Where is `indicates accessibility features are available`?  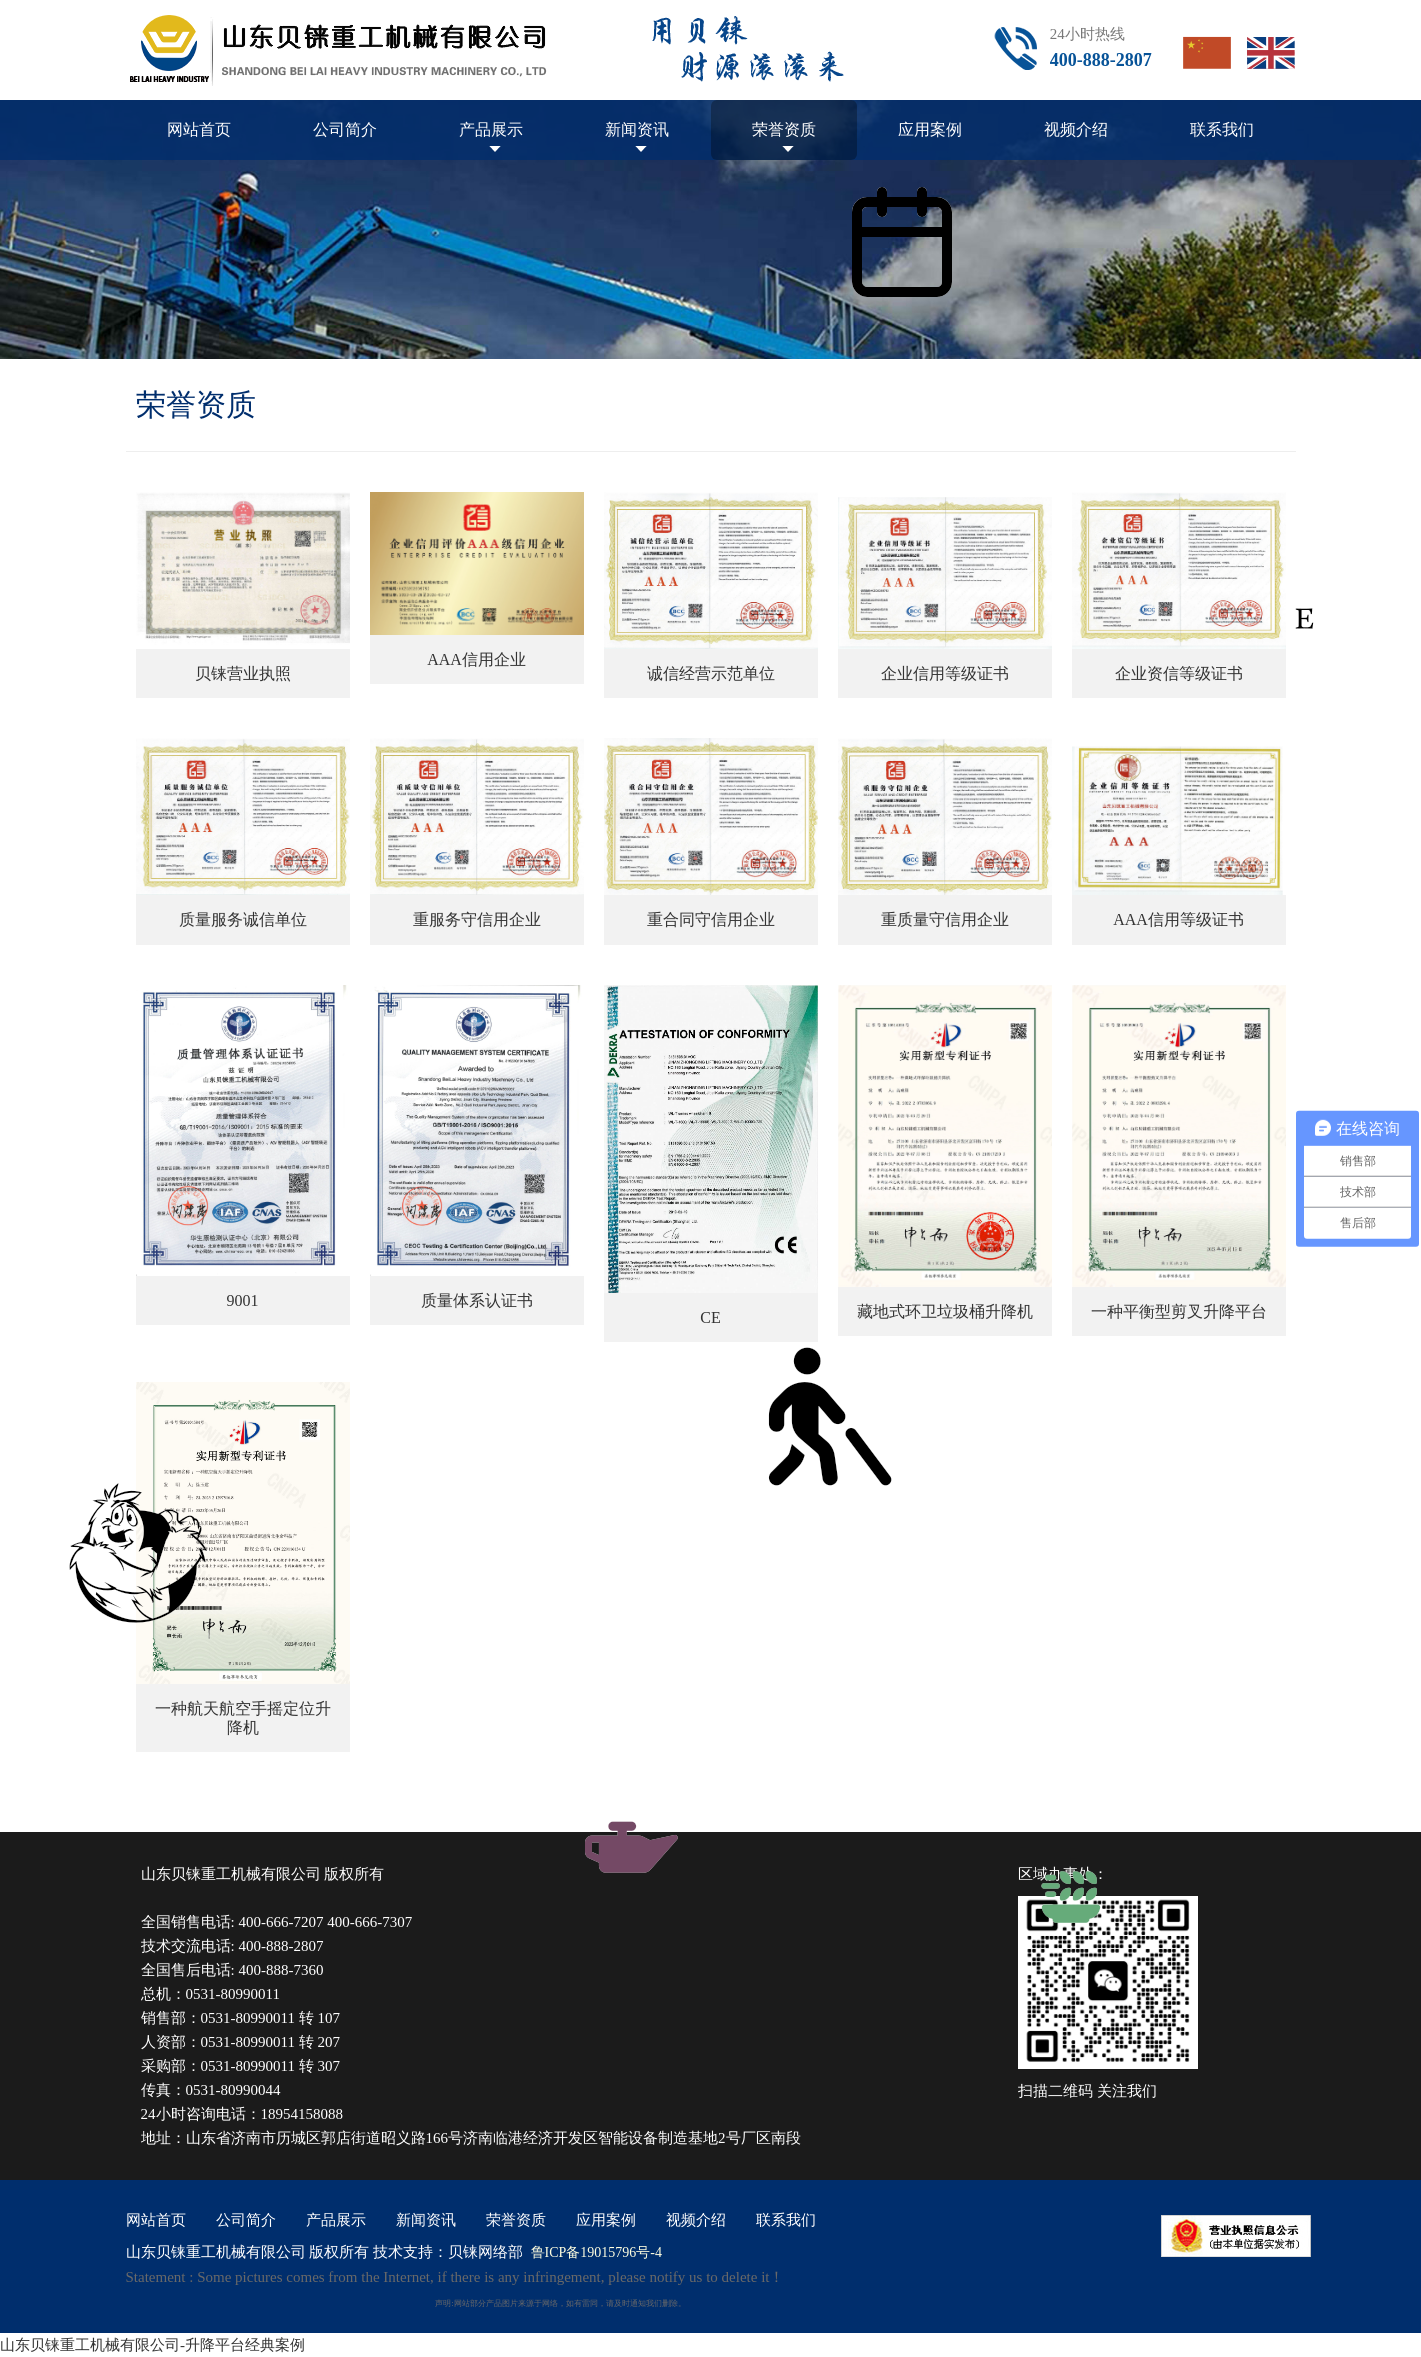 indicates accessibility features are available is located at coordinates (822, 1416).